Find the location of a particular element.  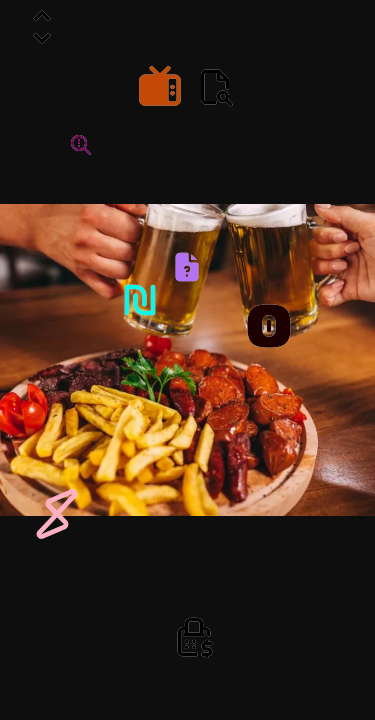

access classic TV or broadcast content is located at coordinates (160, 87).